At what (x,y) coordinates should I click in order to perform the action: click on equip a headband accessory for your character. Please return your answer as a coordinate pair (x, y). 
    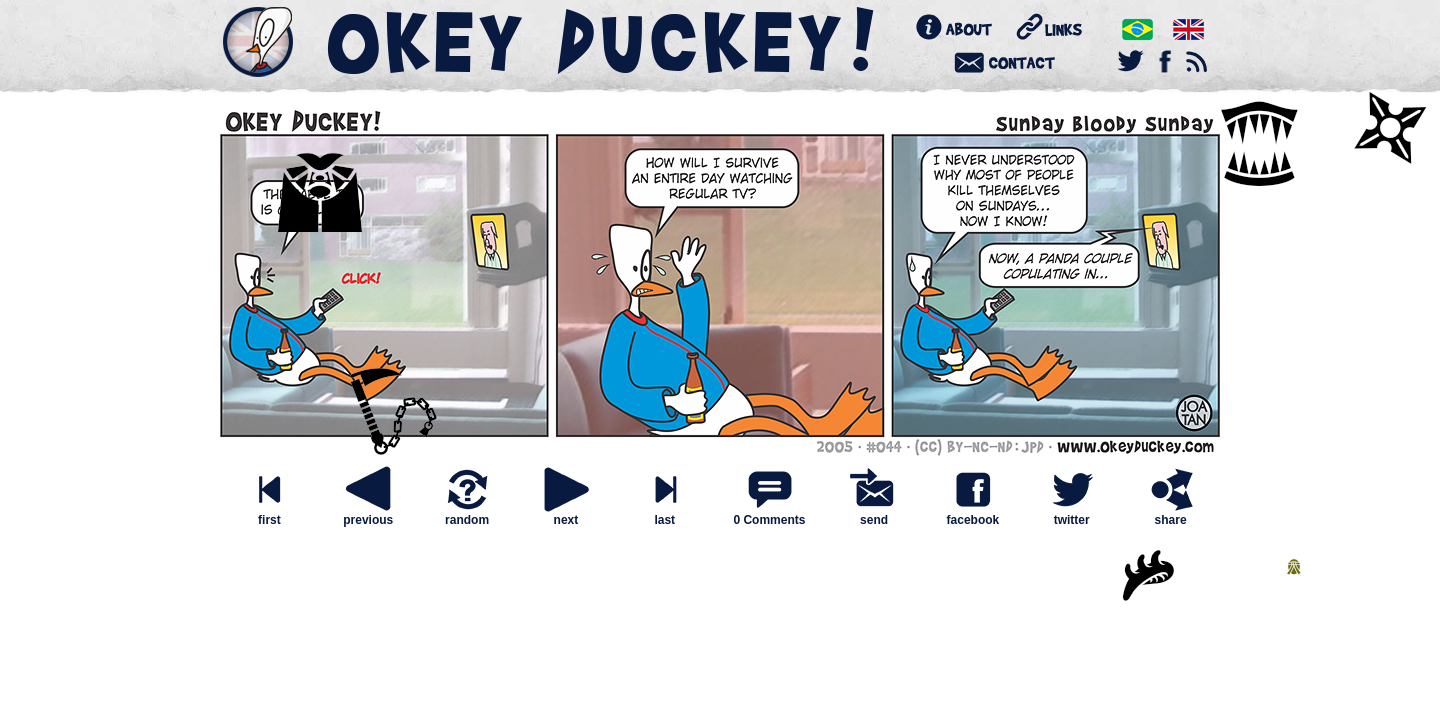
    Looking at the image, I should click on (1294, 567).